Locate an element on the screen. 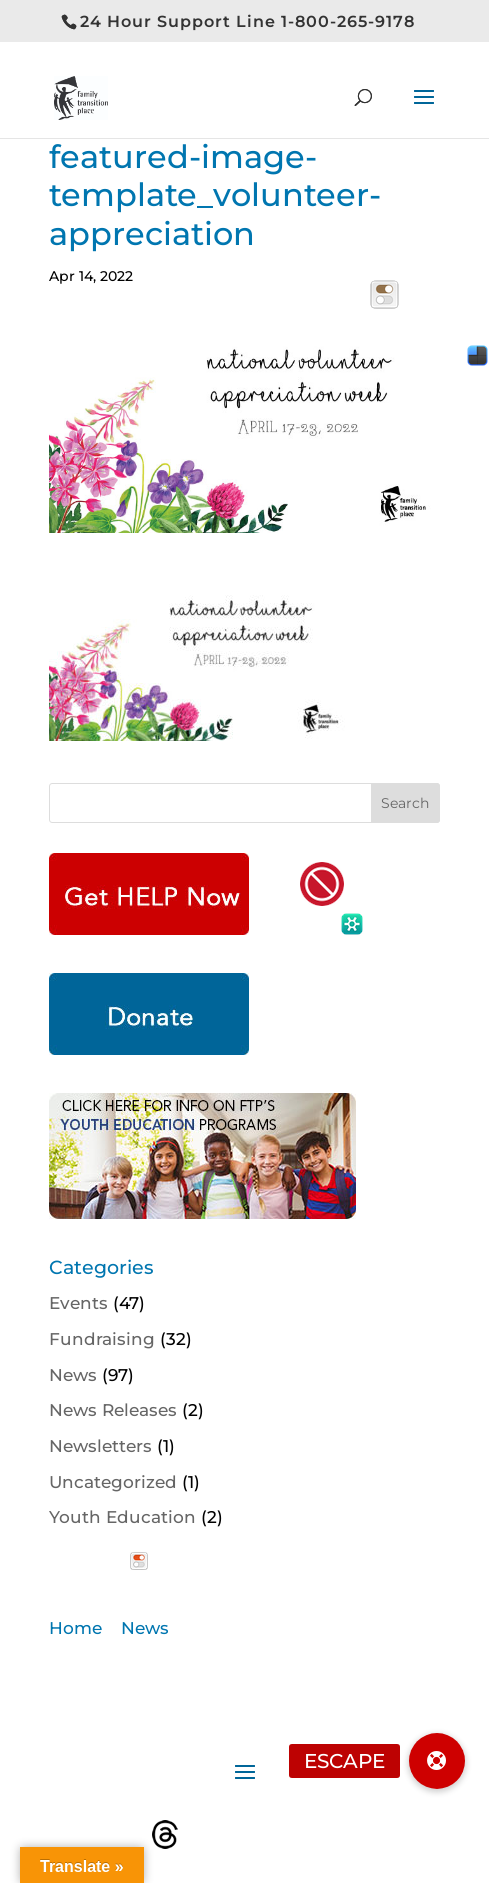 The height and width of the screenshot is (1883, 489). open system tweaks or settings customization is located at coordinates (139, 1561).